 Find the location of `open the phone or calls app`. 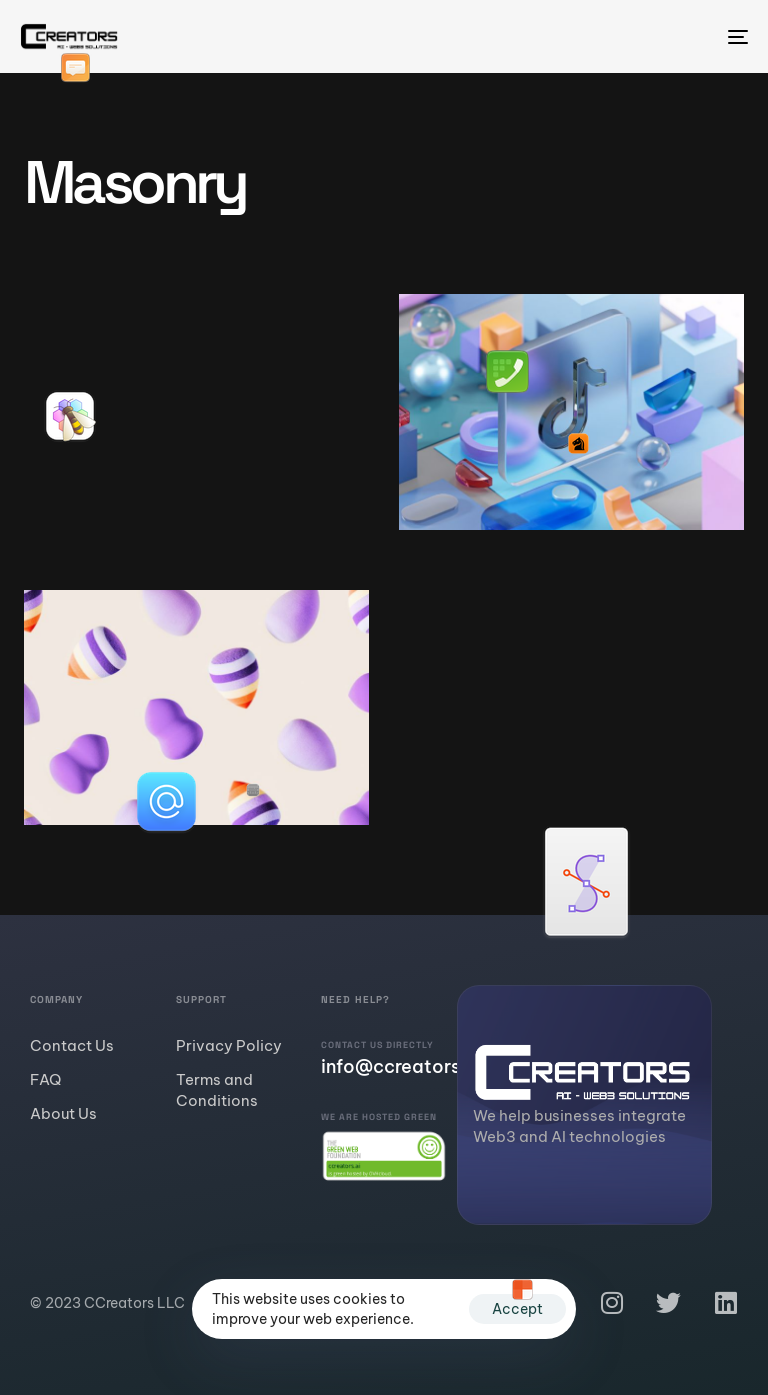

open the phone or calls app is located at coordinates (507, 371).